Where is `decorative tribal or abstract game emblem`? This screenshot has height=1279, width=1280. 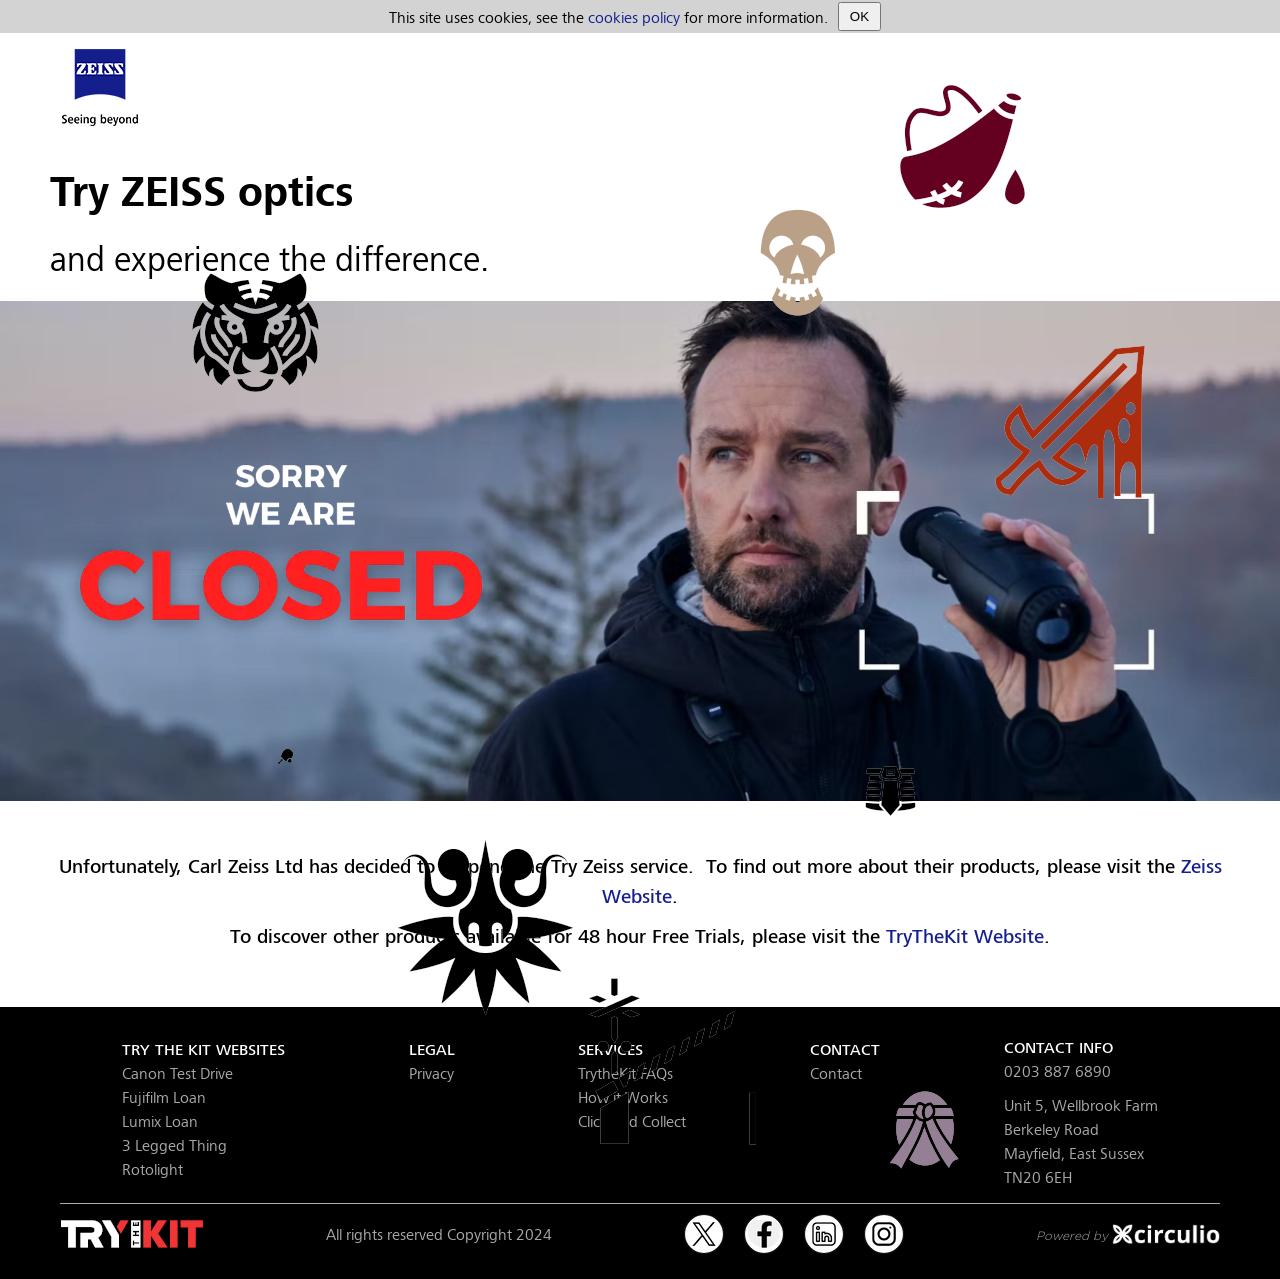 decorative tribal or abstract game emblem is located at coordinates (485, 927).